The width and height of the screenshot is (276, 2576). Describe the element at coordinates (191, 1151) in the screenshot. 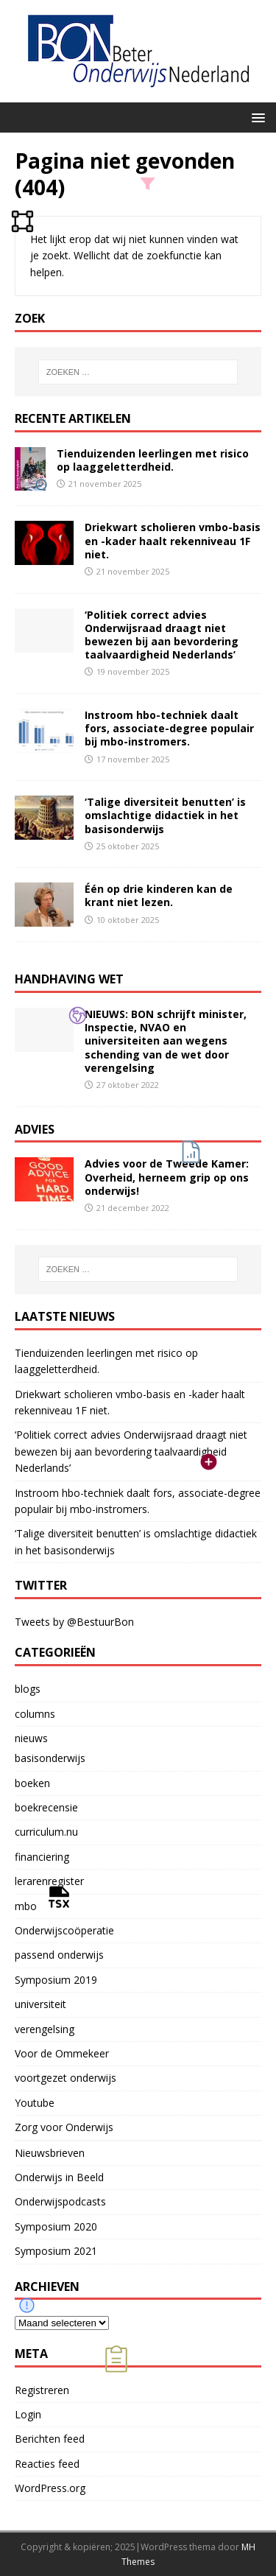

I see `view document analytics or statistics` at that location.